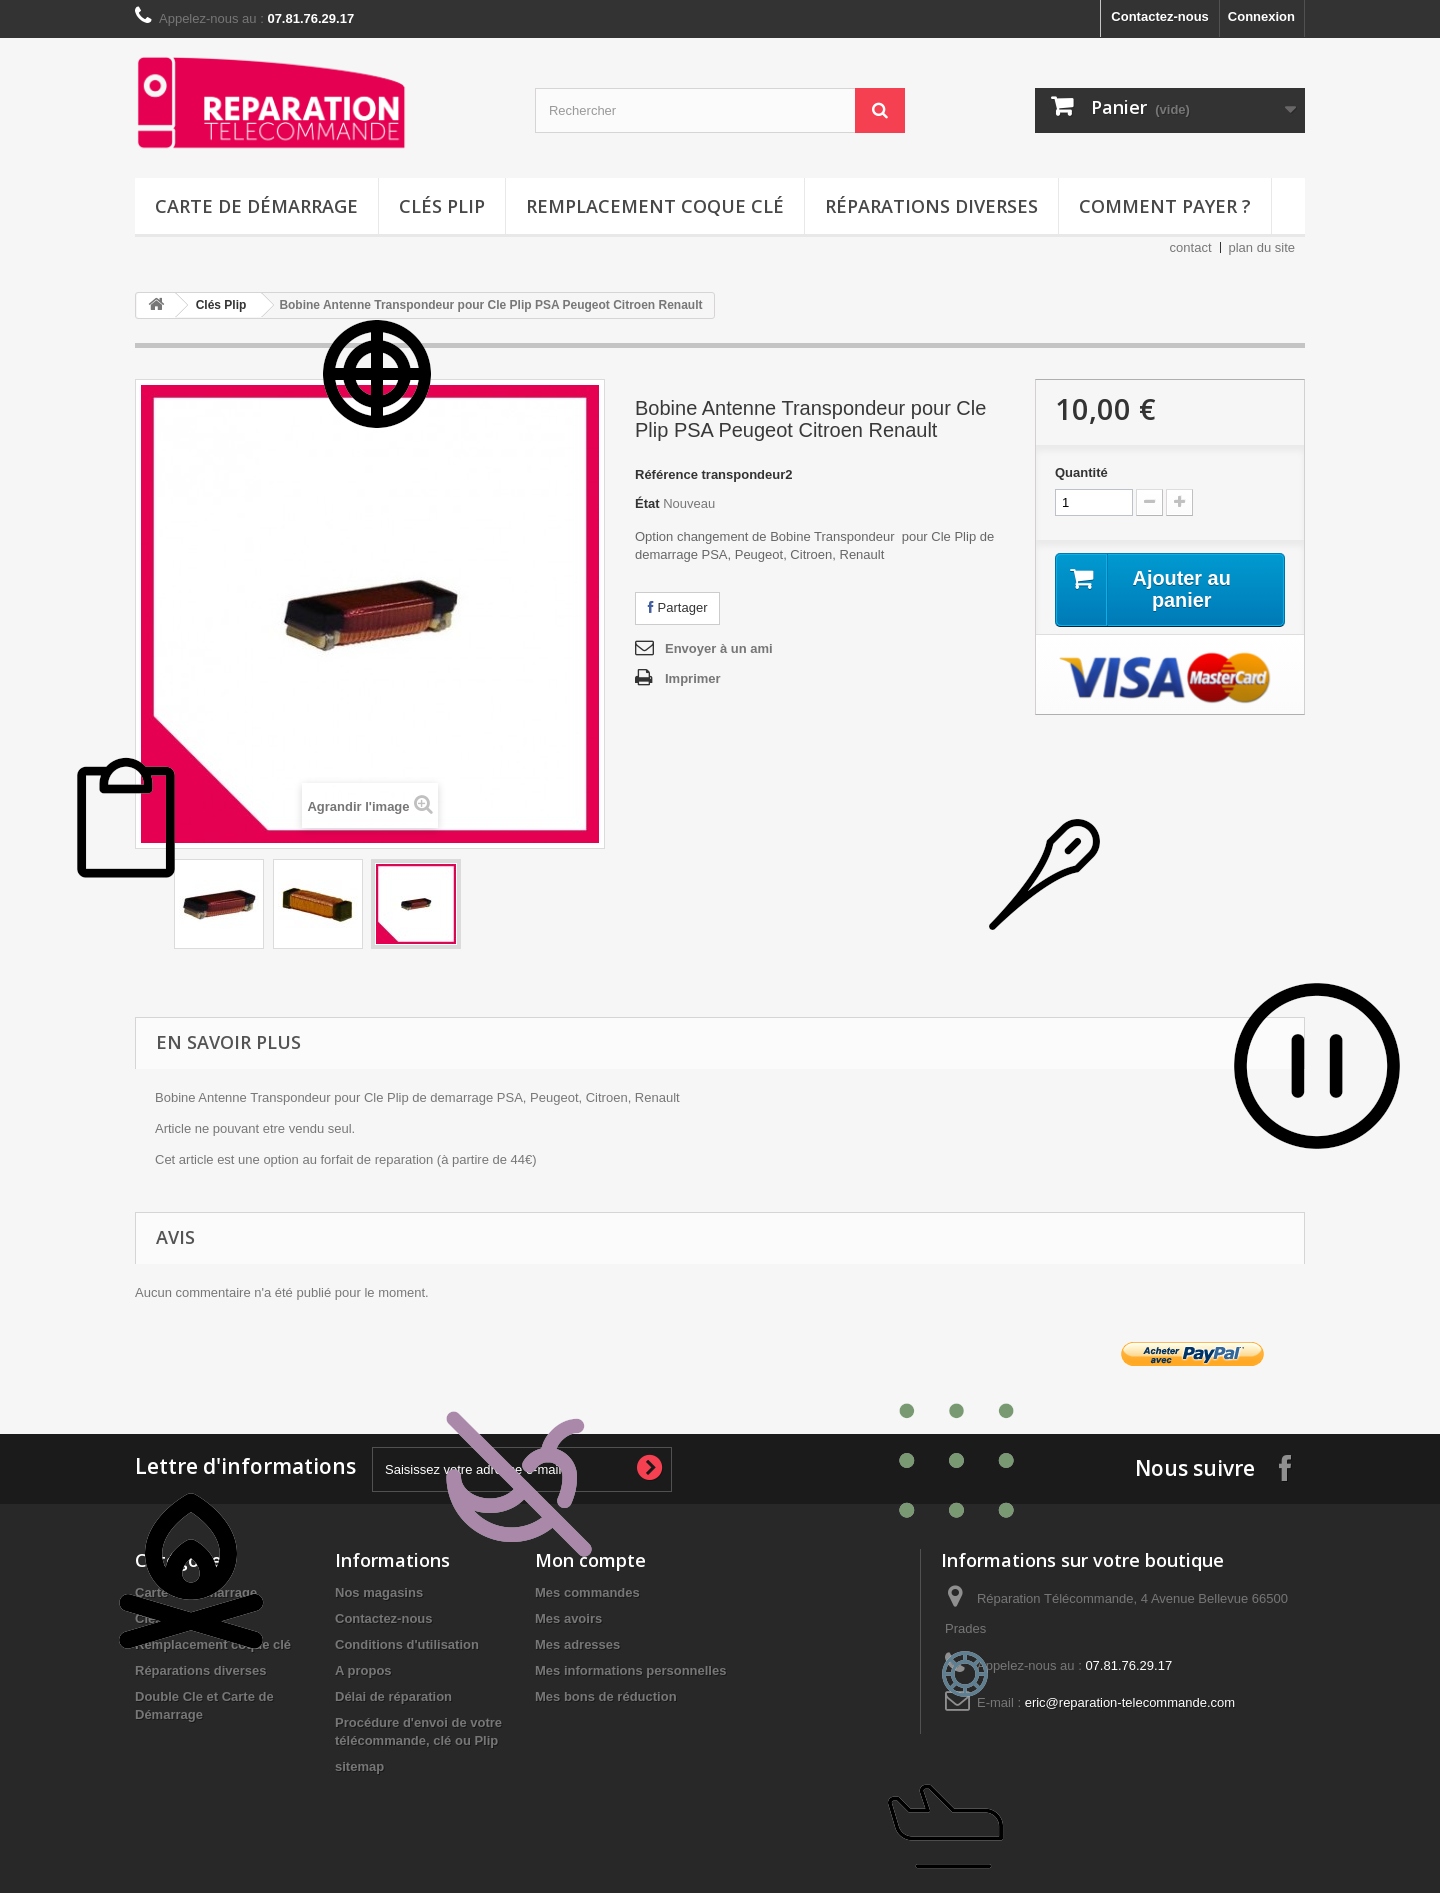 The image size is (1440, 1893). What do you see at coordinates (956, 1460) in the screenshot?
I see `open app drawer or launcher` at bounding box center [956, 1460].